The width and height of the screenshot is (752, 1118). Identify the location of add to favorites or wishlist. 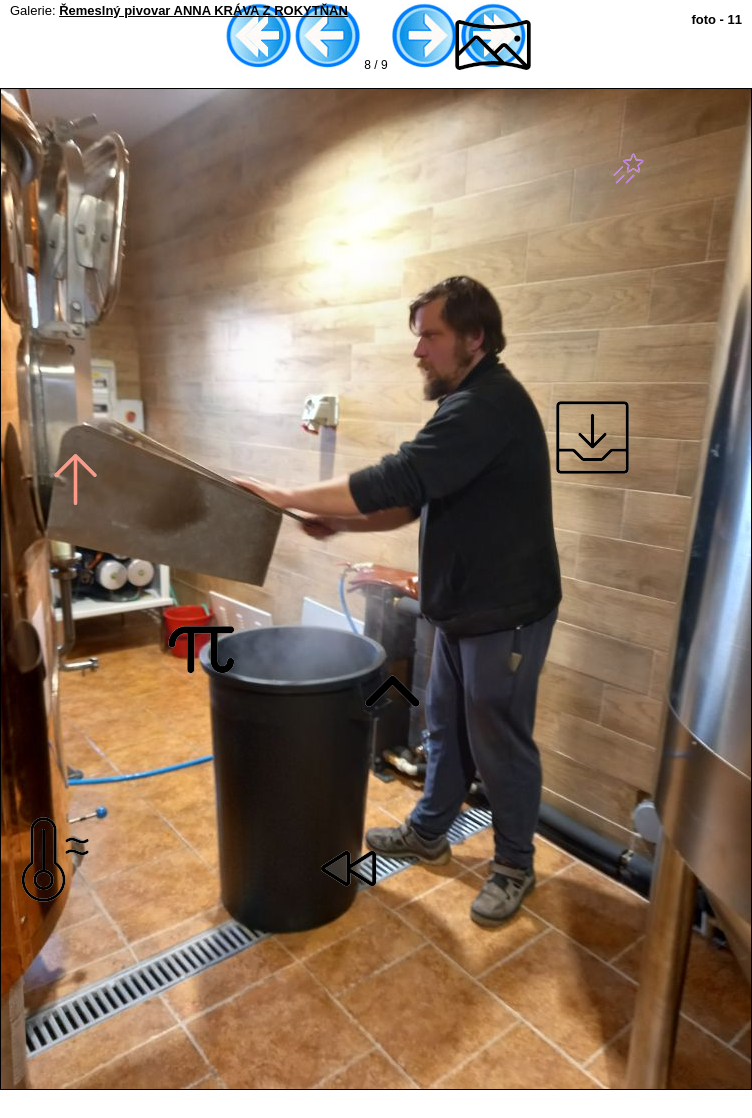
(628, 168).